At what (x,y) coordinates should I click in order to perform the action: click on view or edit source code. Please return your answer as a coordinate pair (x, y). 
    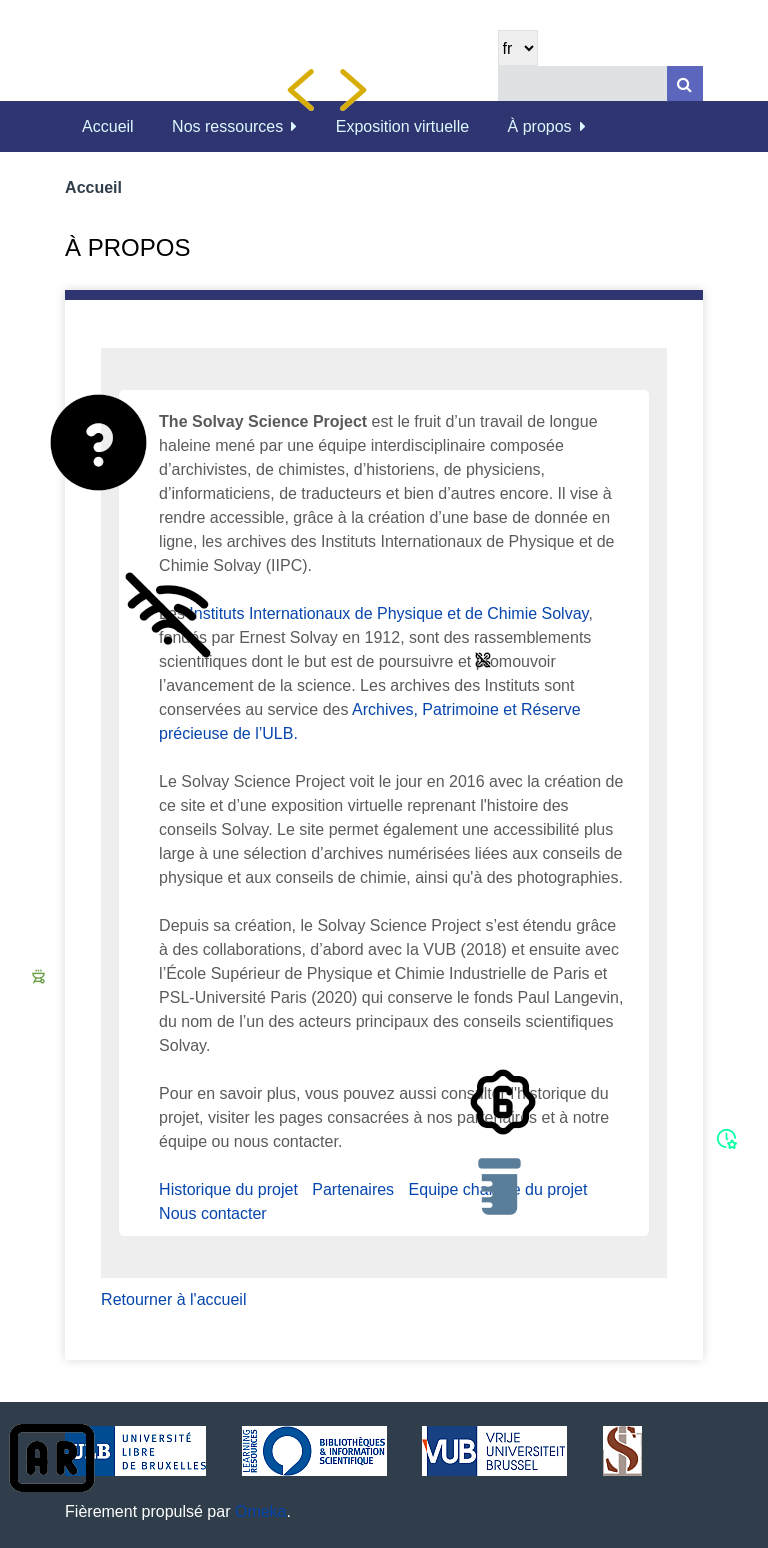
    Looking at the image, I should click on (327, 90).